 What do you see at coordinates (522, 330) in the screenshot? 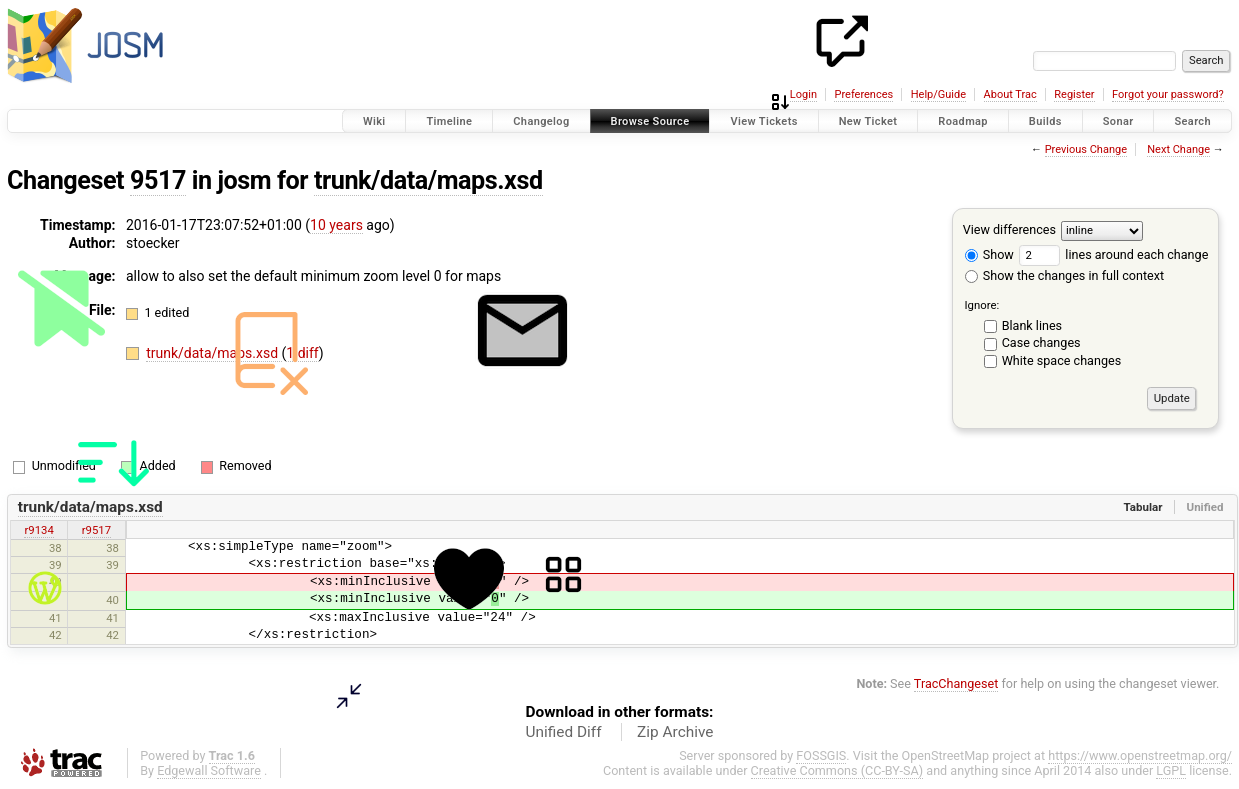
I see `access your email inbox` at bounding box center [522, 330].